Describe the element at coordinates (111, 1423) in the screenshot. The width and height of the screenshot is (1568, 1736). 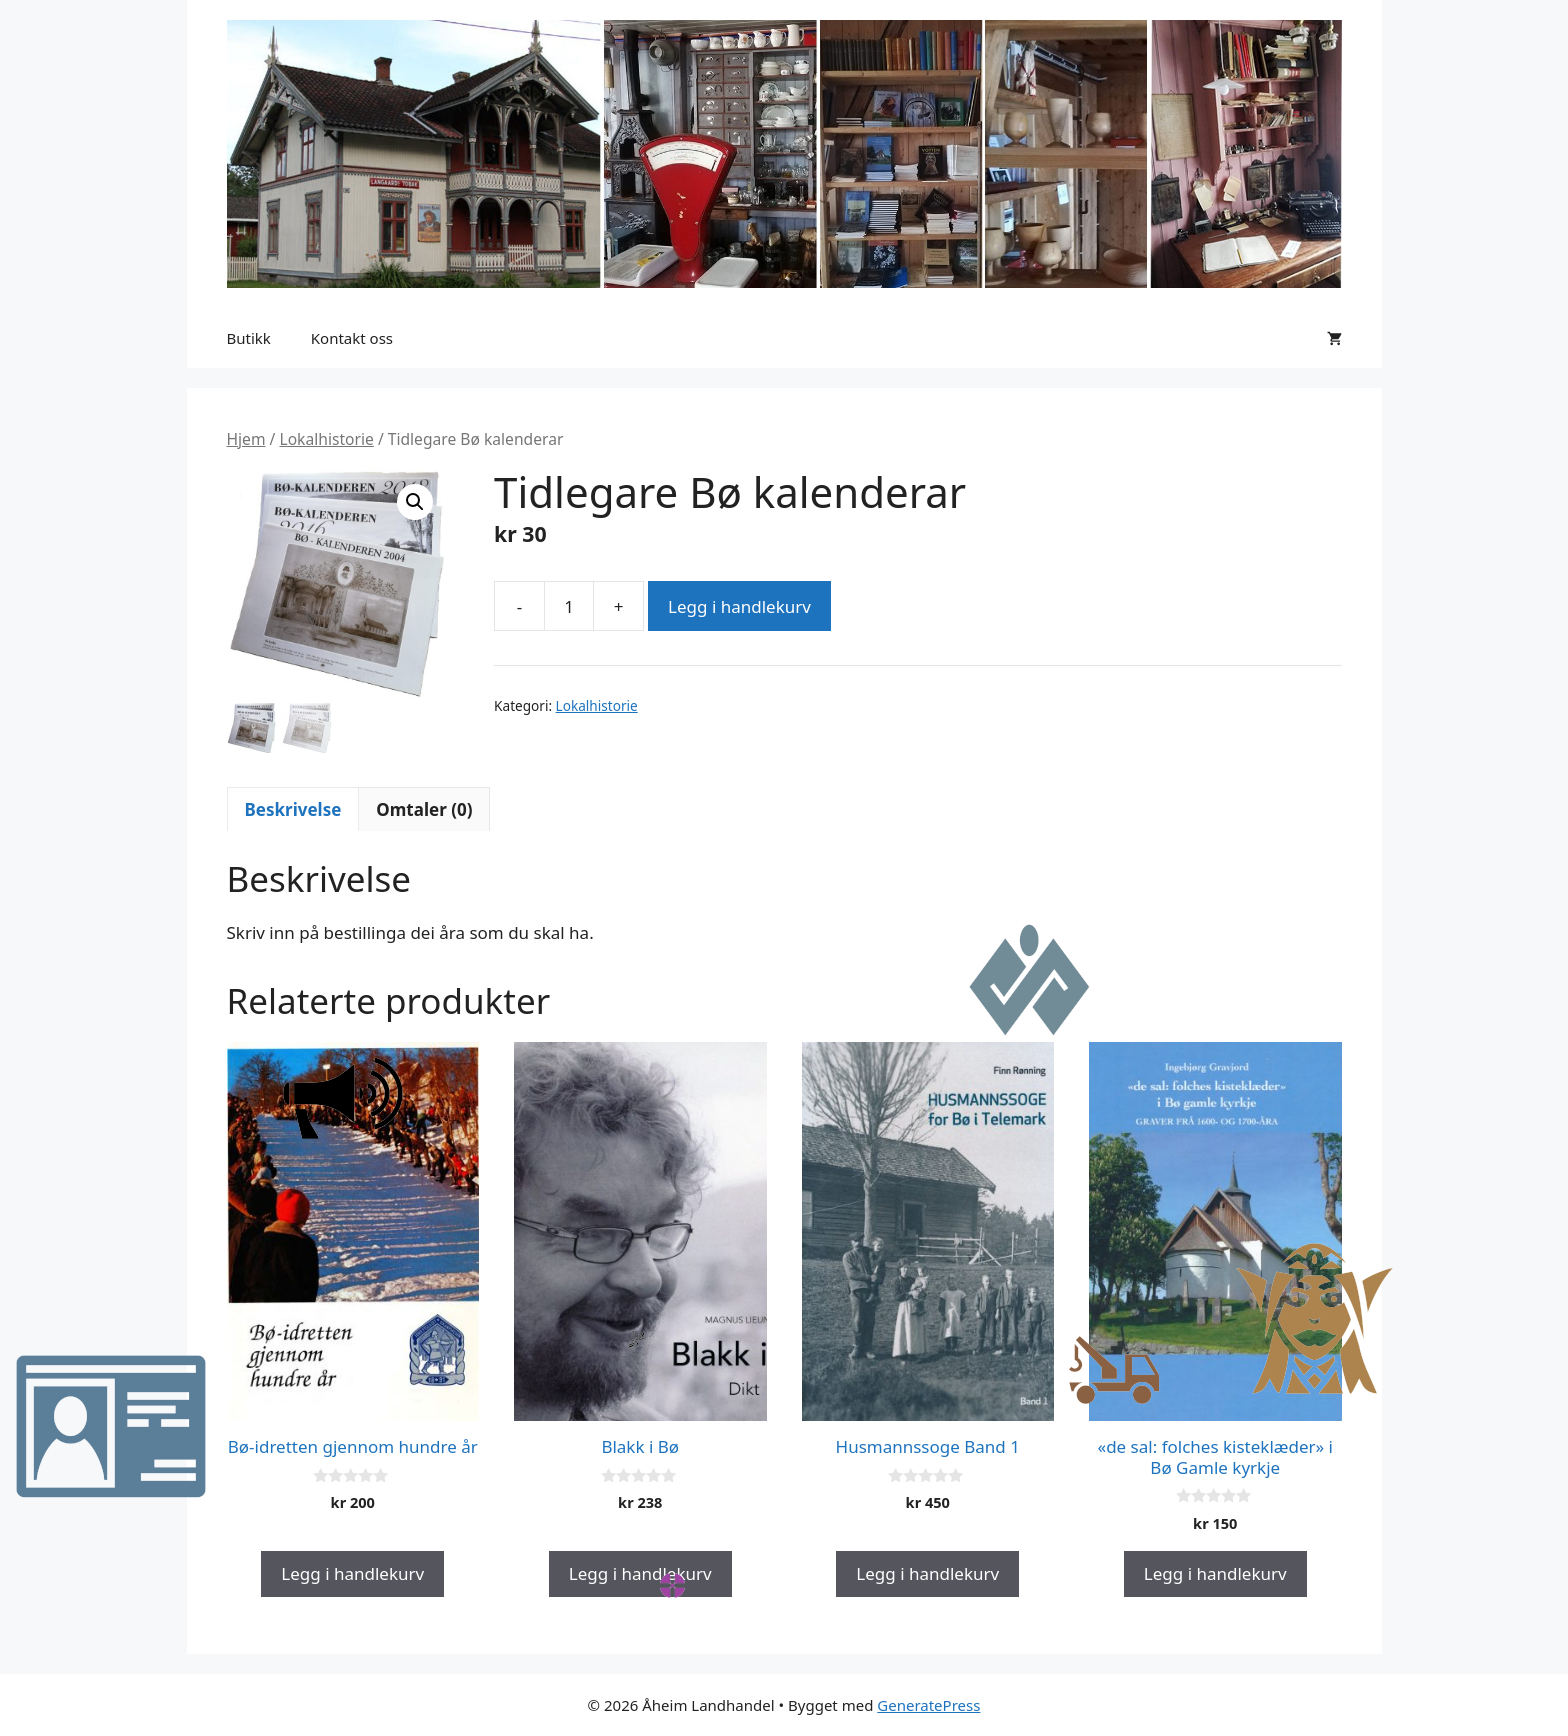
I see `view your profile or identification details` at that location.